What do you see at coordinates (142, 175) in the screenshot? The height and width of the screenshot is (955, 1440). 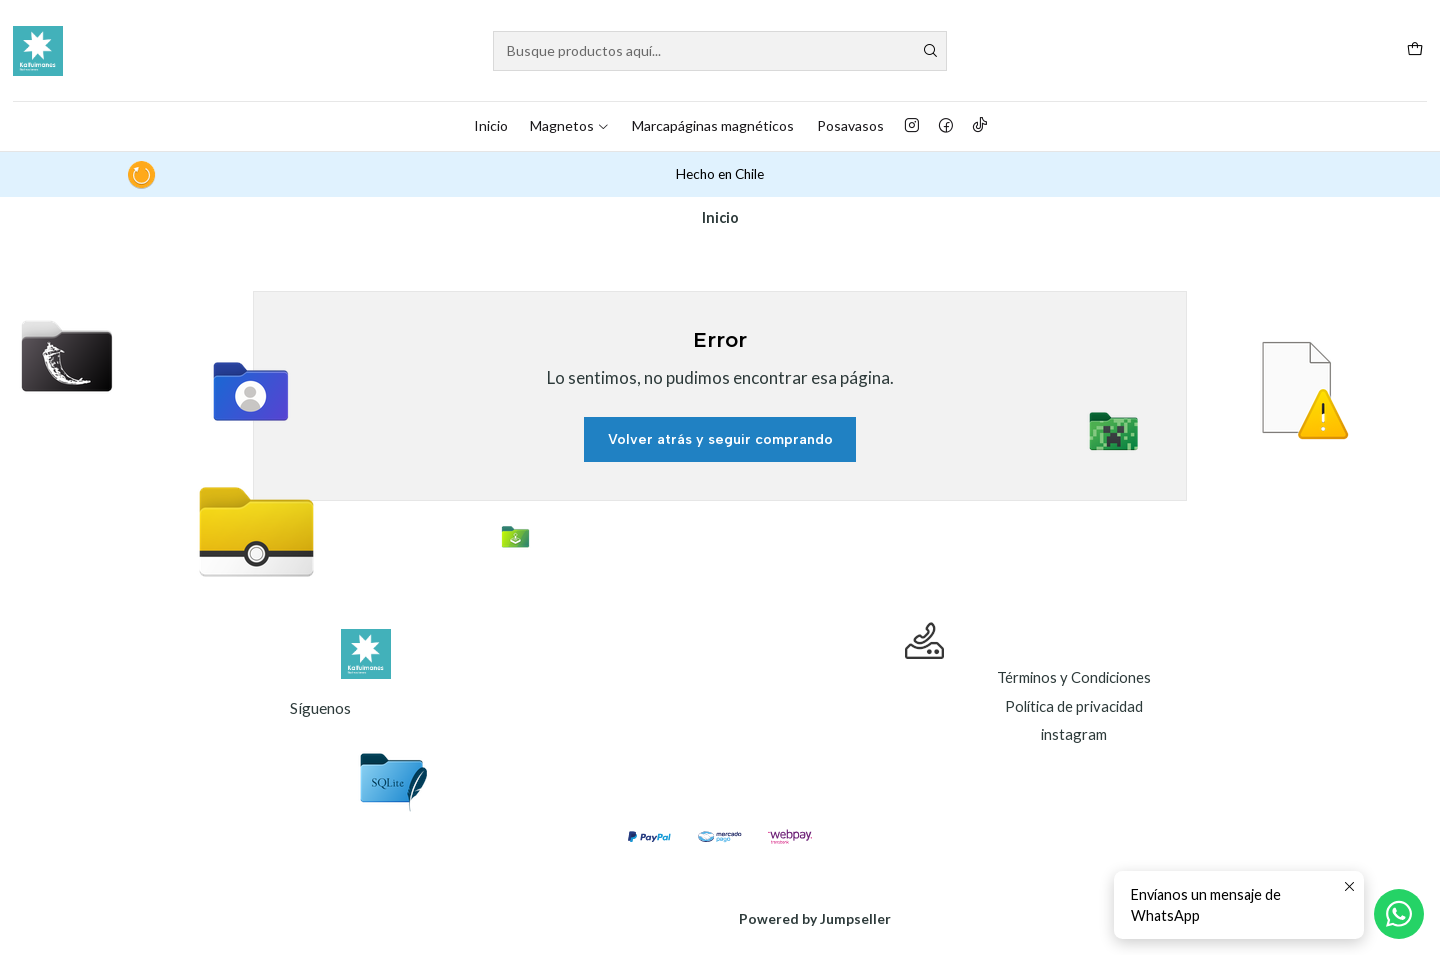 I see `reboot or restart the system` at bounding box center [142, 175].